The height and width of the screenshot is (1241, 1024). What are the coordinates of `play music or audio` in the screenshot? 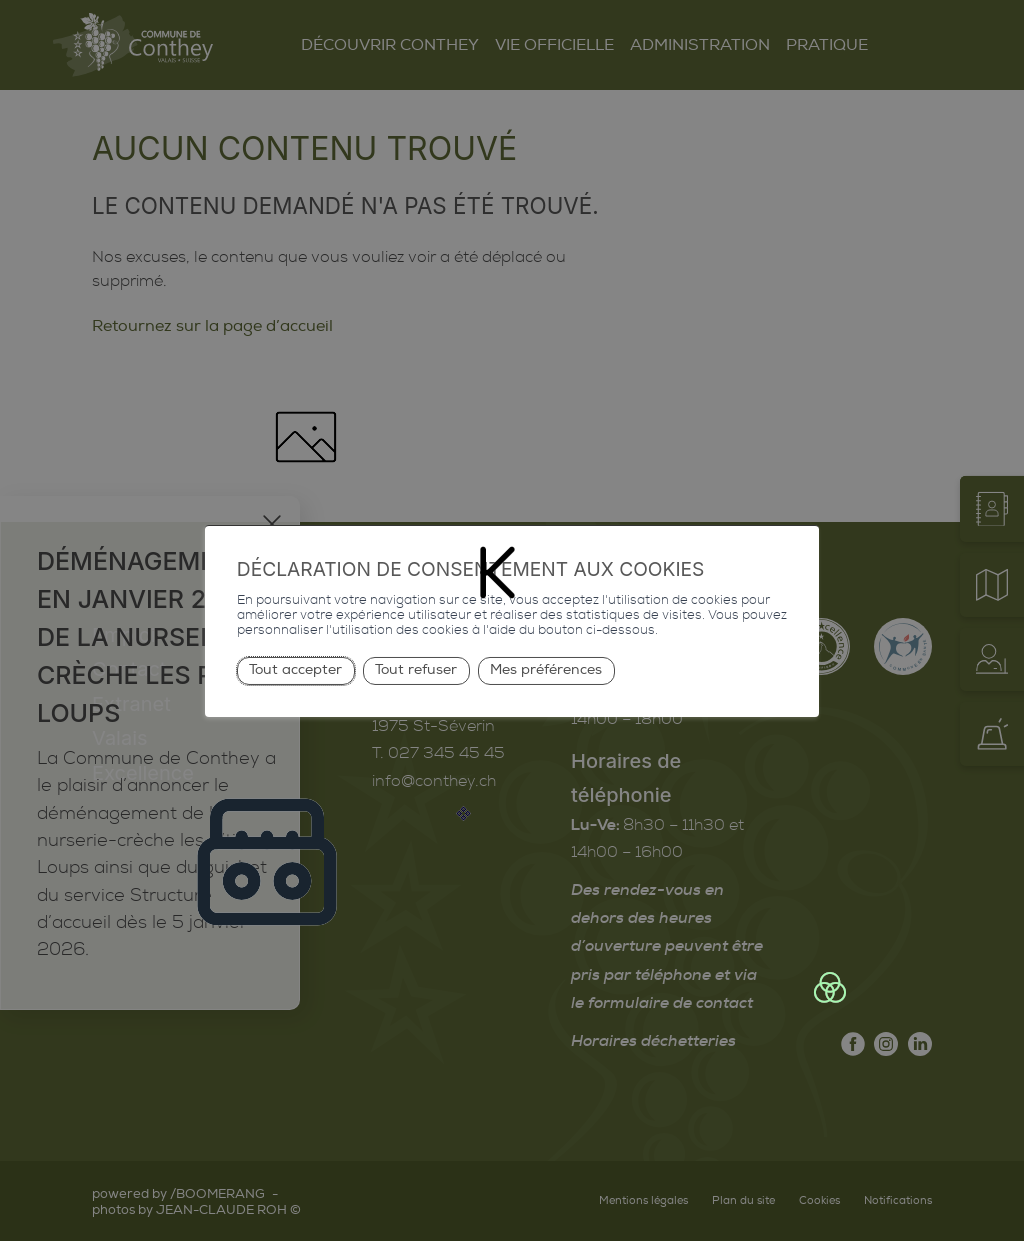 It's located at (267, 862).